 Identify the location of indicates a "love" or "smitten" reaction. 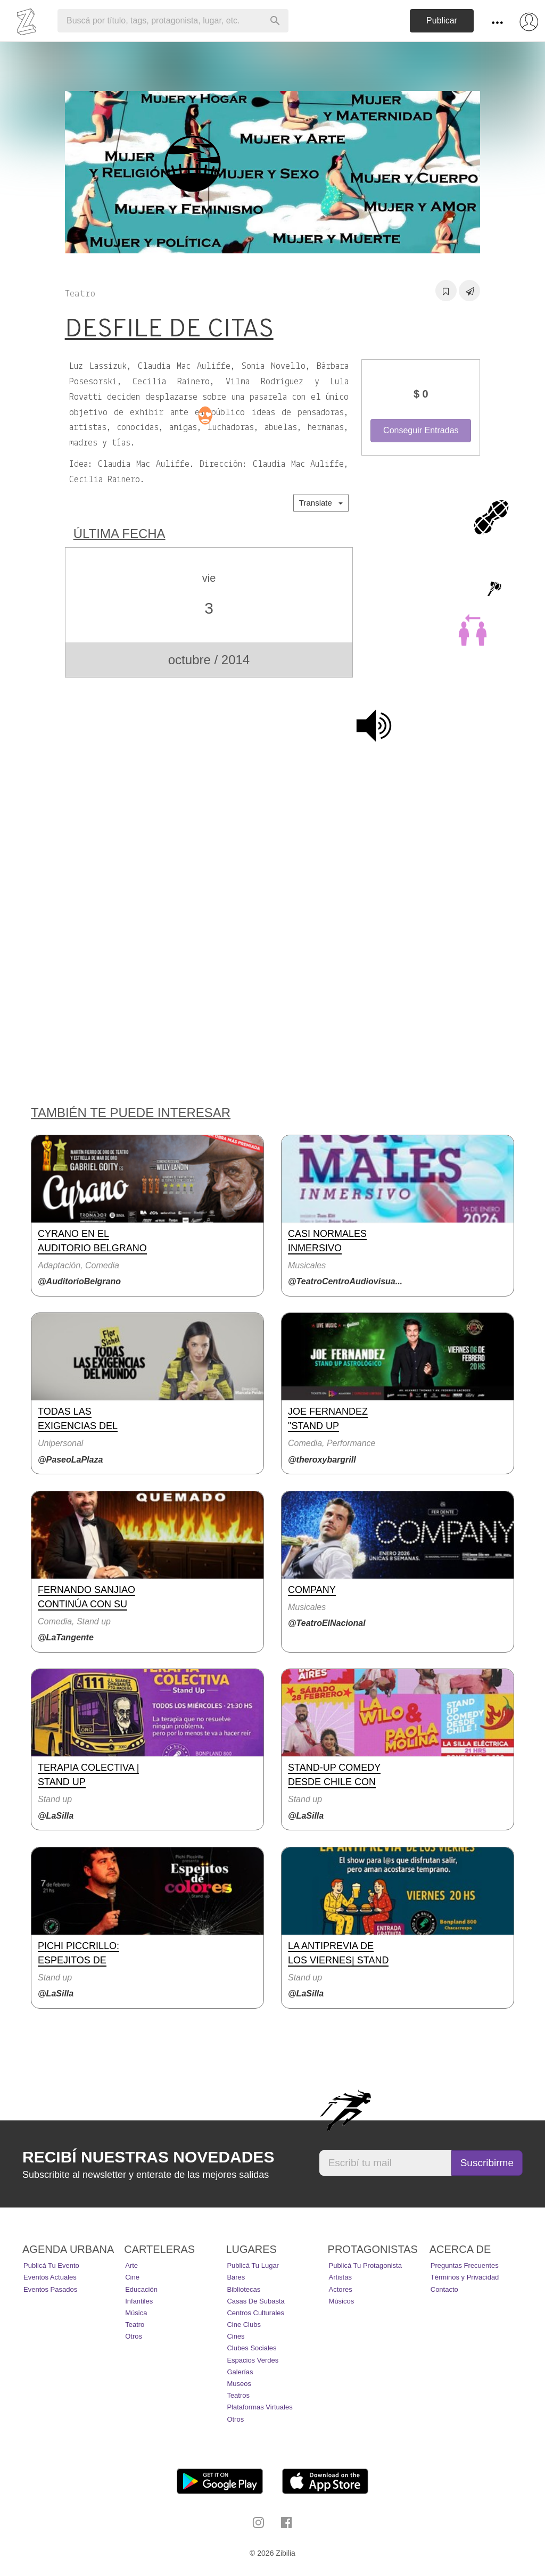
(205, 415).